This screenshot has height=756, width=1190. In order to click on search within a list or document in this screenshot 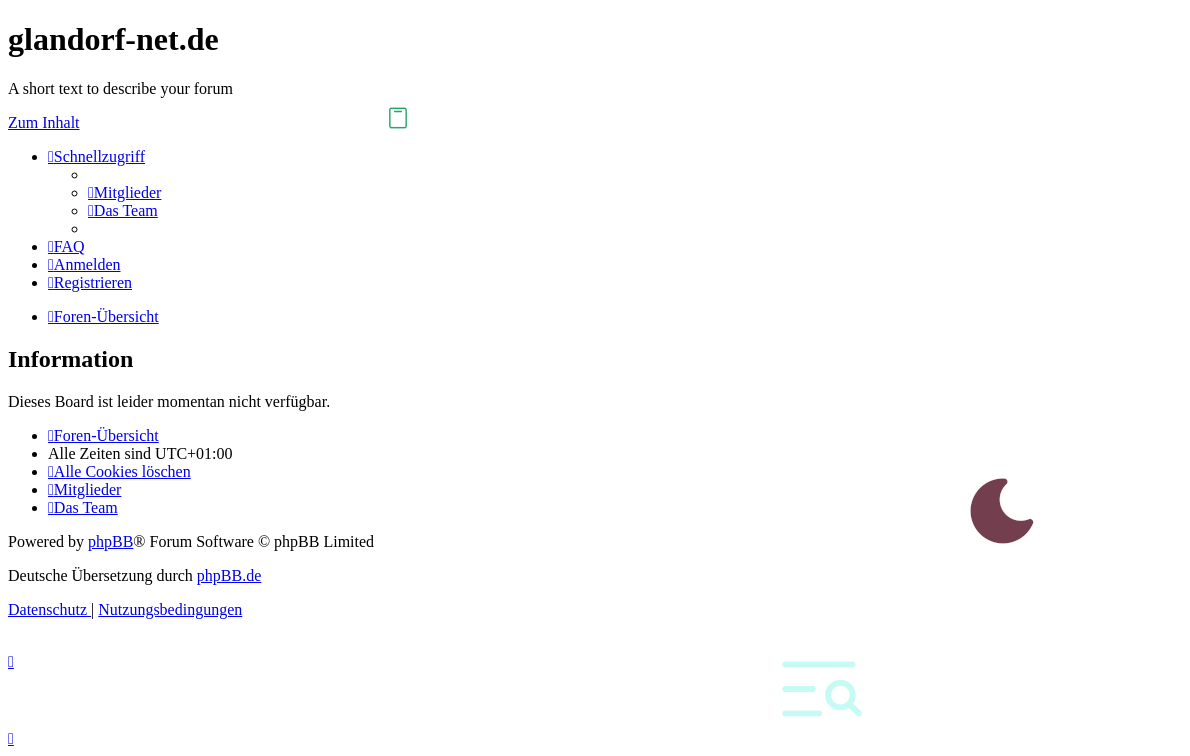, I will do `click(819, 689)`.